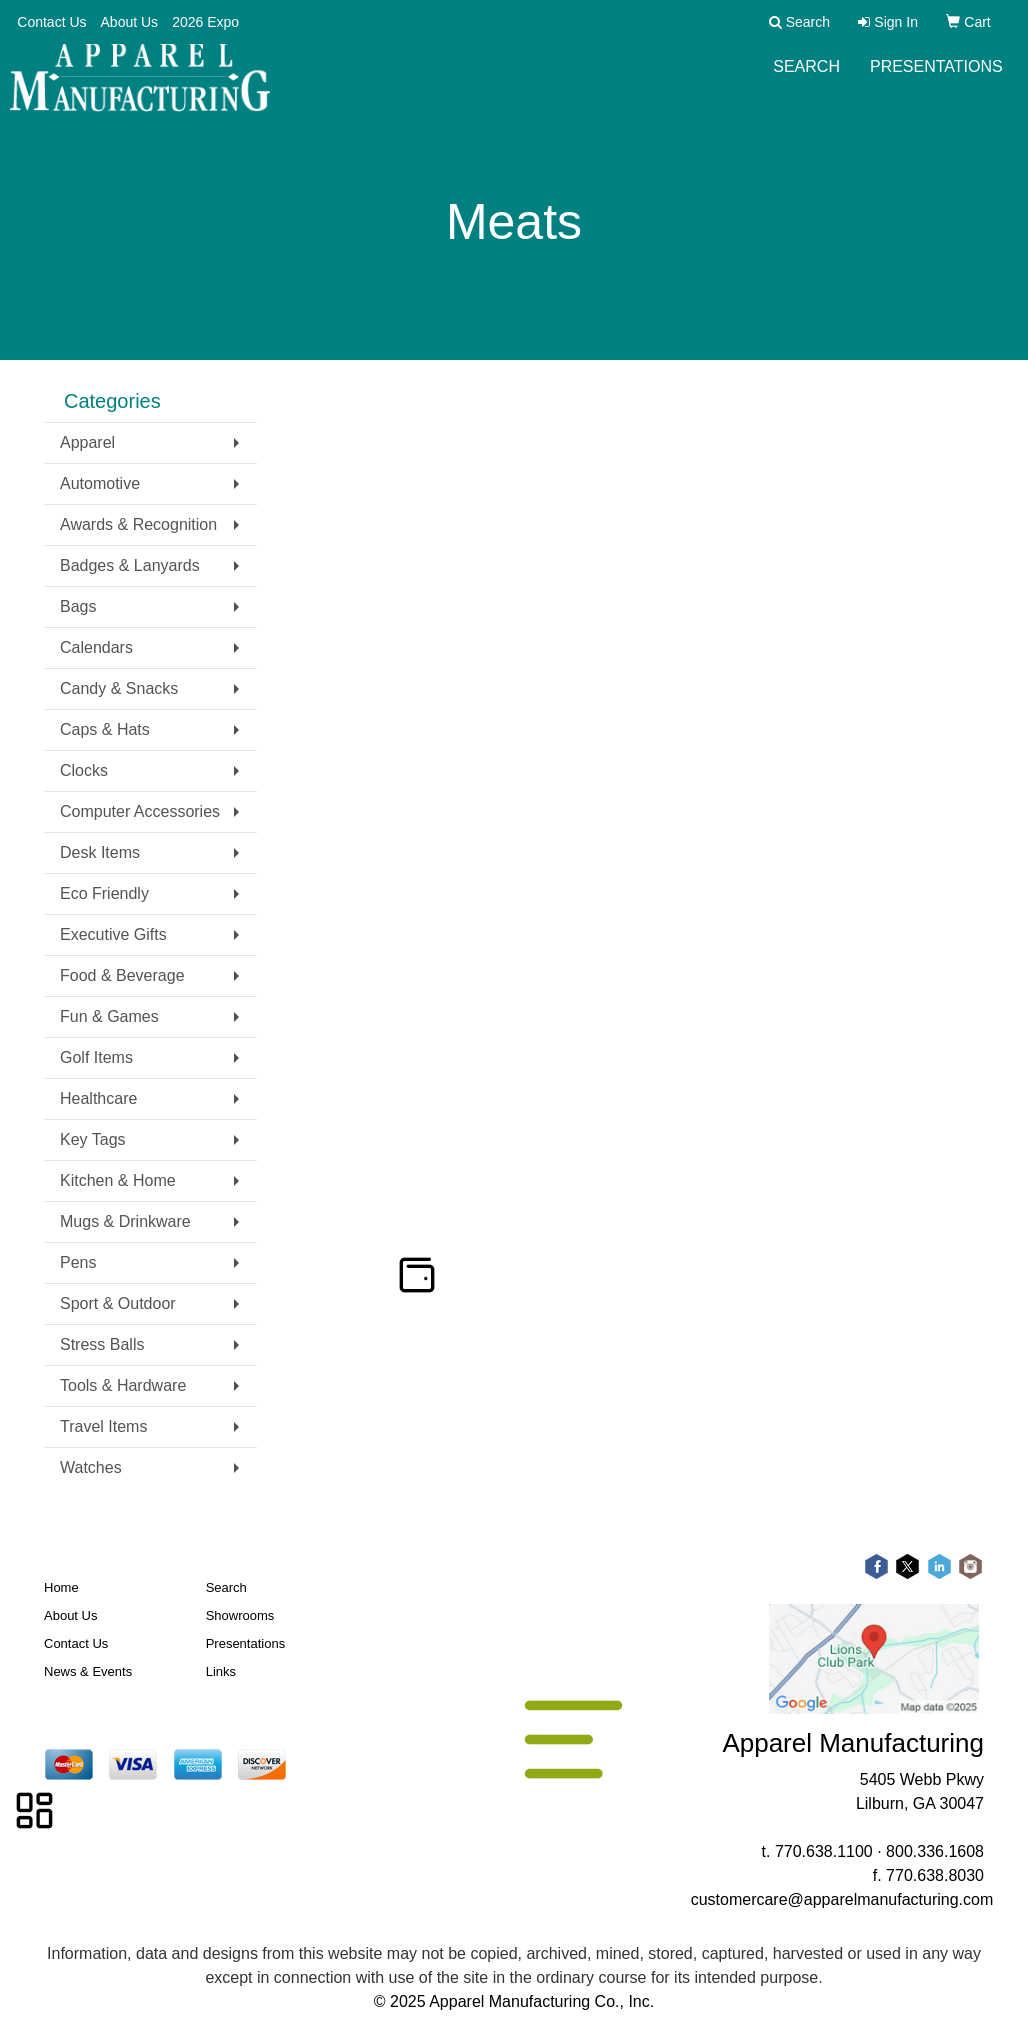 The width and height of the screenshot is (1028, 2044). Describe the element at coordinates (34, 1810) in the screenshot. I see `open dashboard view` at that location.